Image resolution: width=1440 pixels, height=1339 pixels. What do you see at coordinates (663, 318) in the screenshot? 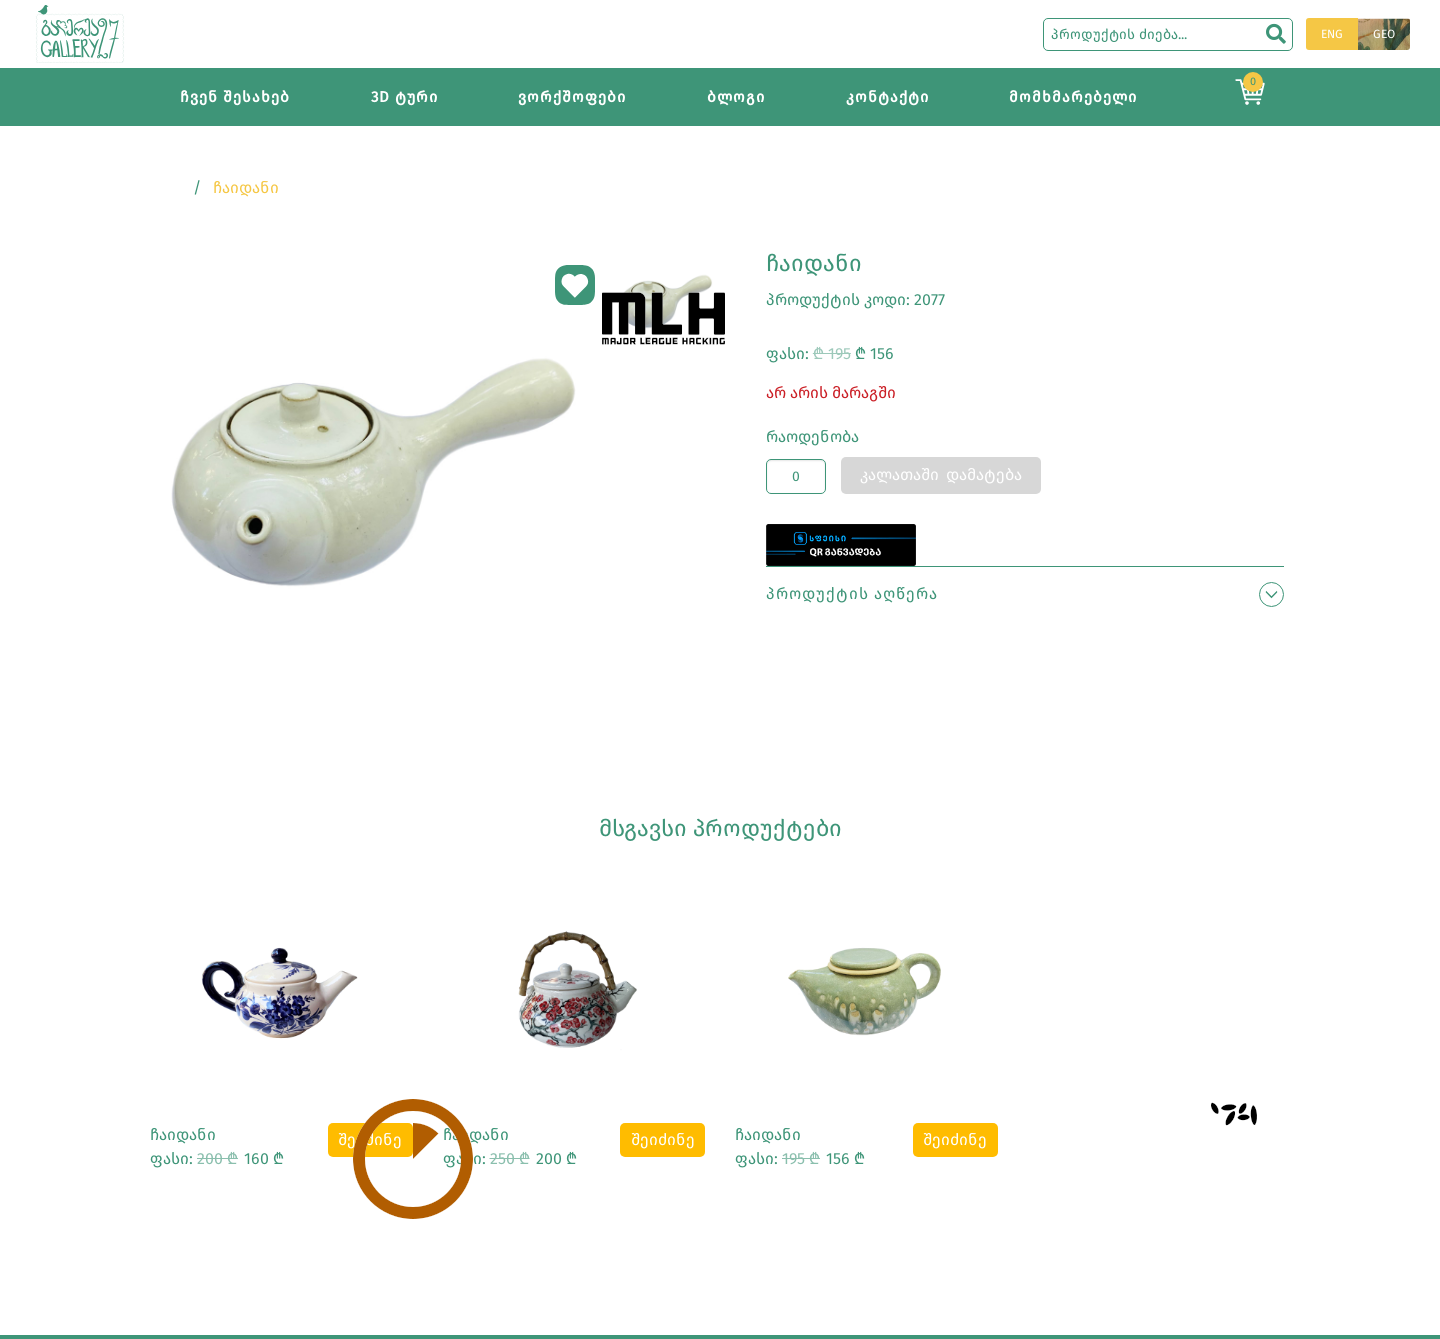
I see `visit the Major League Hacking website` at bounding box center [663, 318].